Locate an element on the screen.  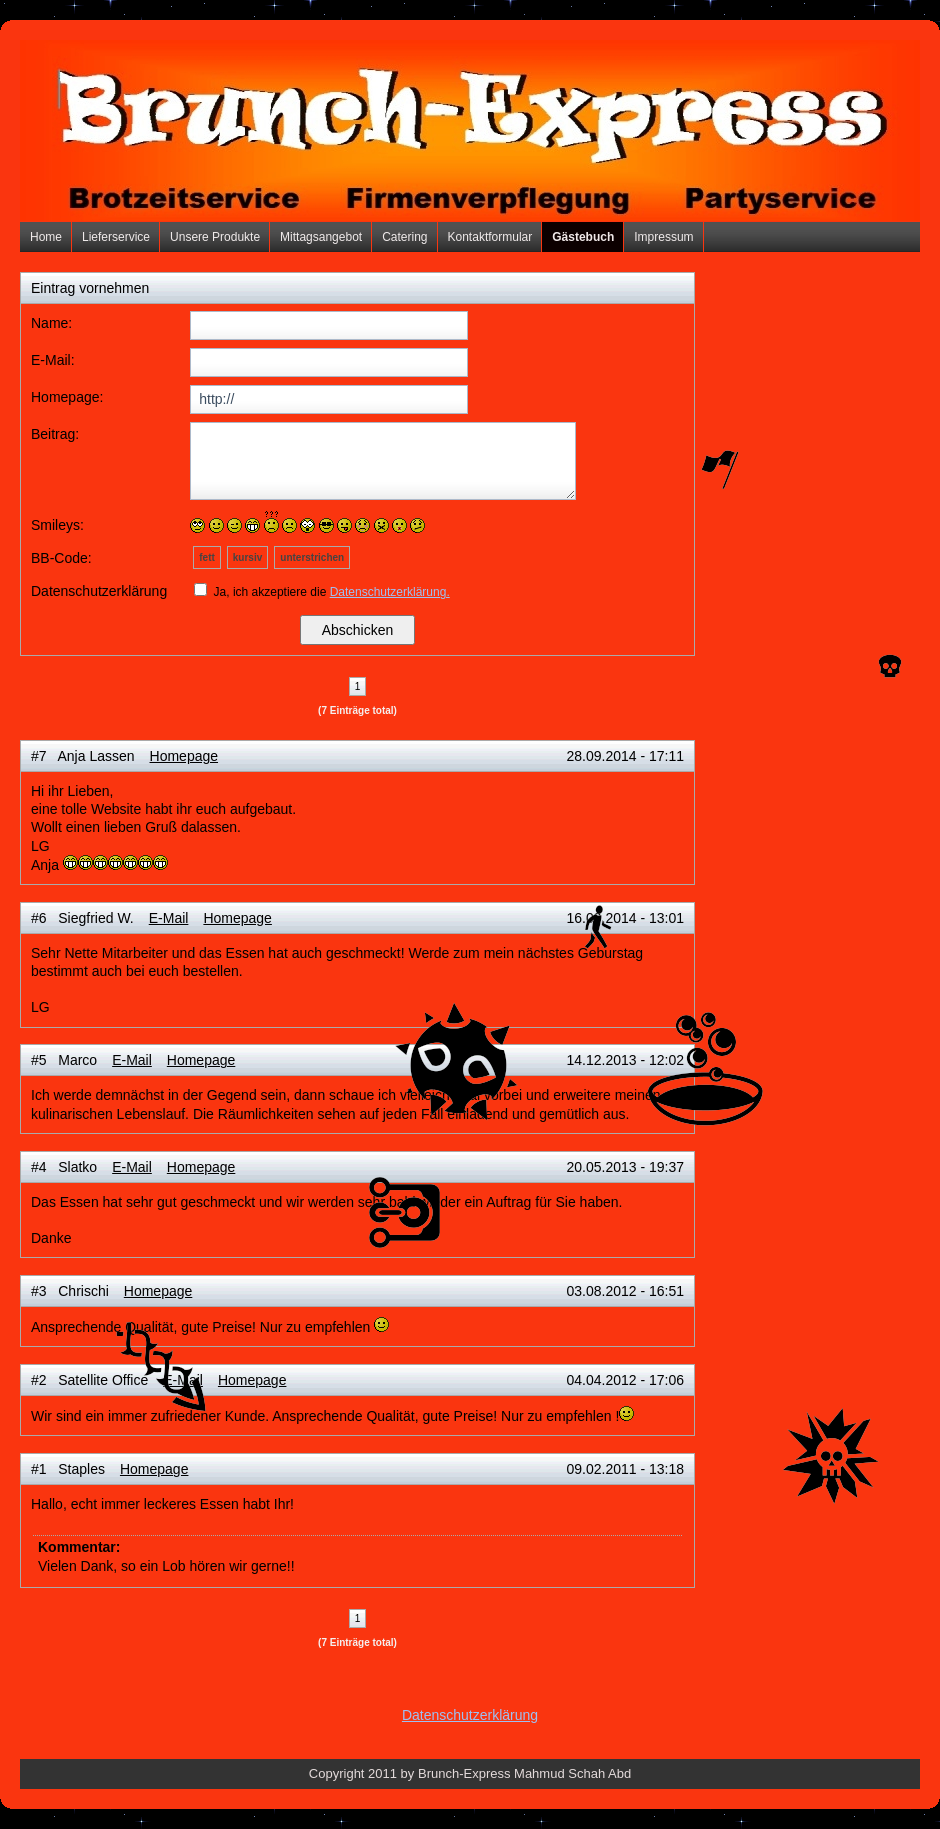
represents a hazard or damage-dealing obstacle in gameplay is located at coordinates (456, 1061).